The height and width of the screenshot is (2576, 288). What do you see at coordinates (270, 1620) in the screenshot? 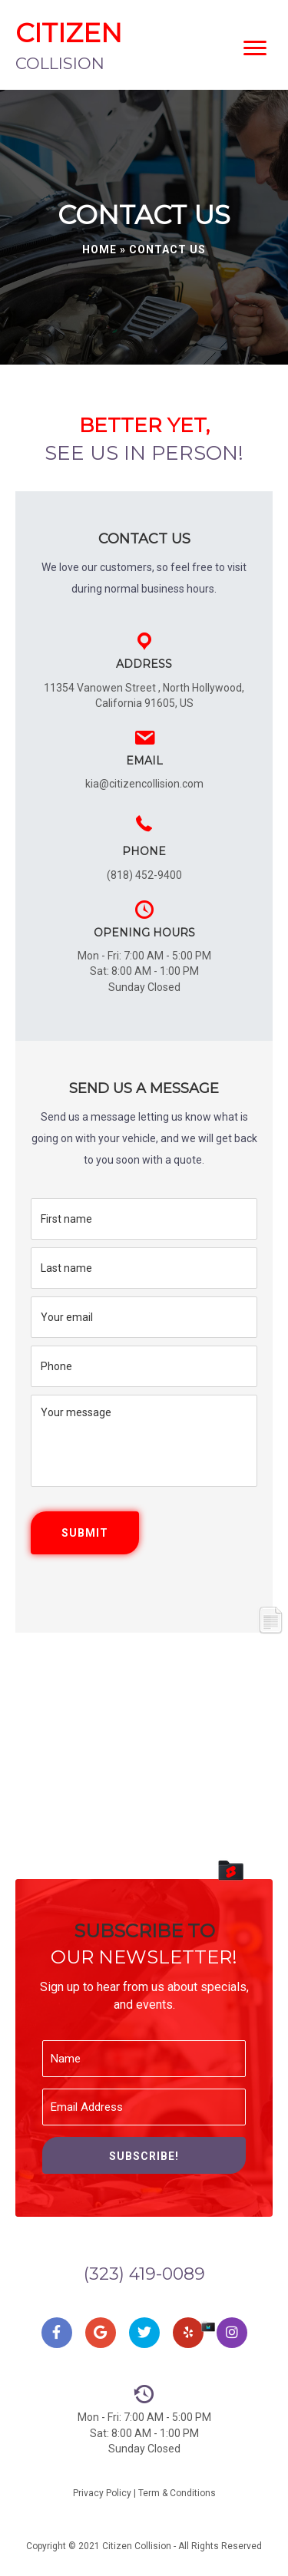
I see `open a plain text file` at bounding box center [270, 1620].